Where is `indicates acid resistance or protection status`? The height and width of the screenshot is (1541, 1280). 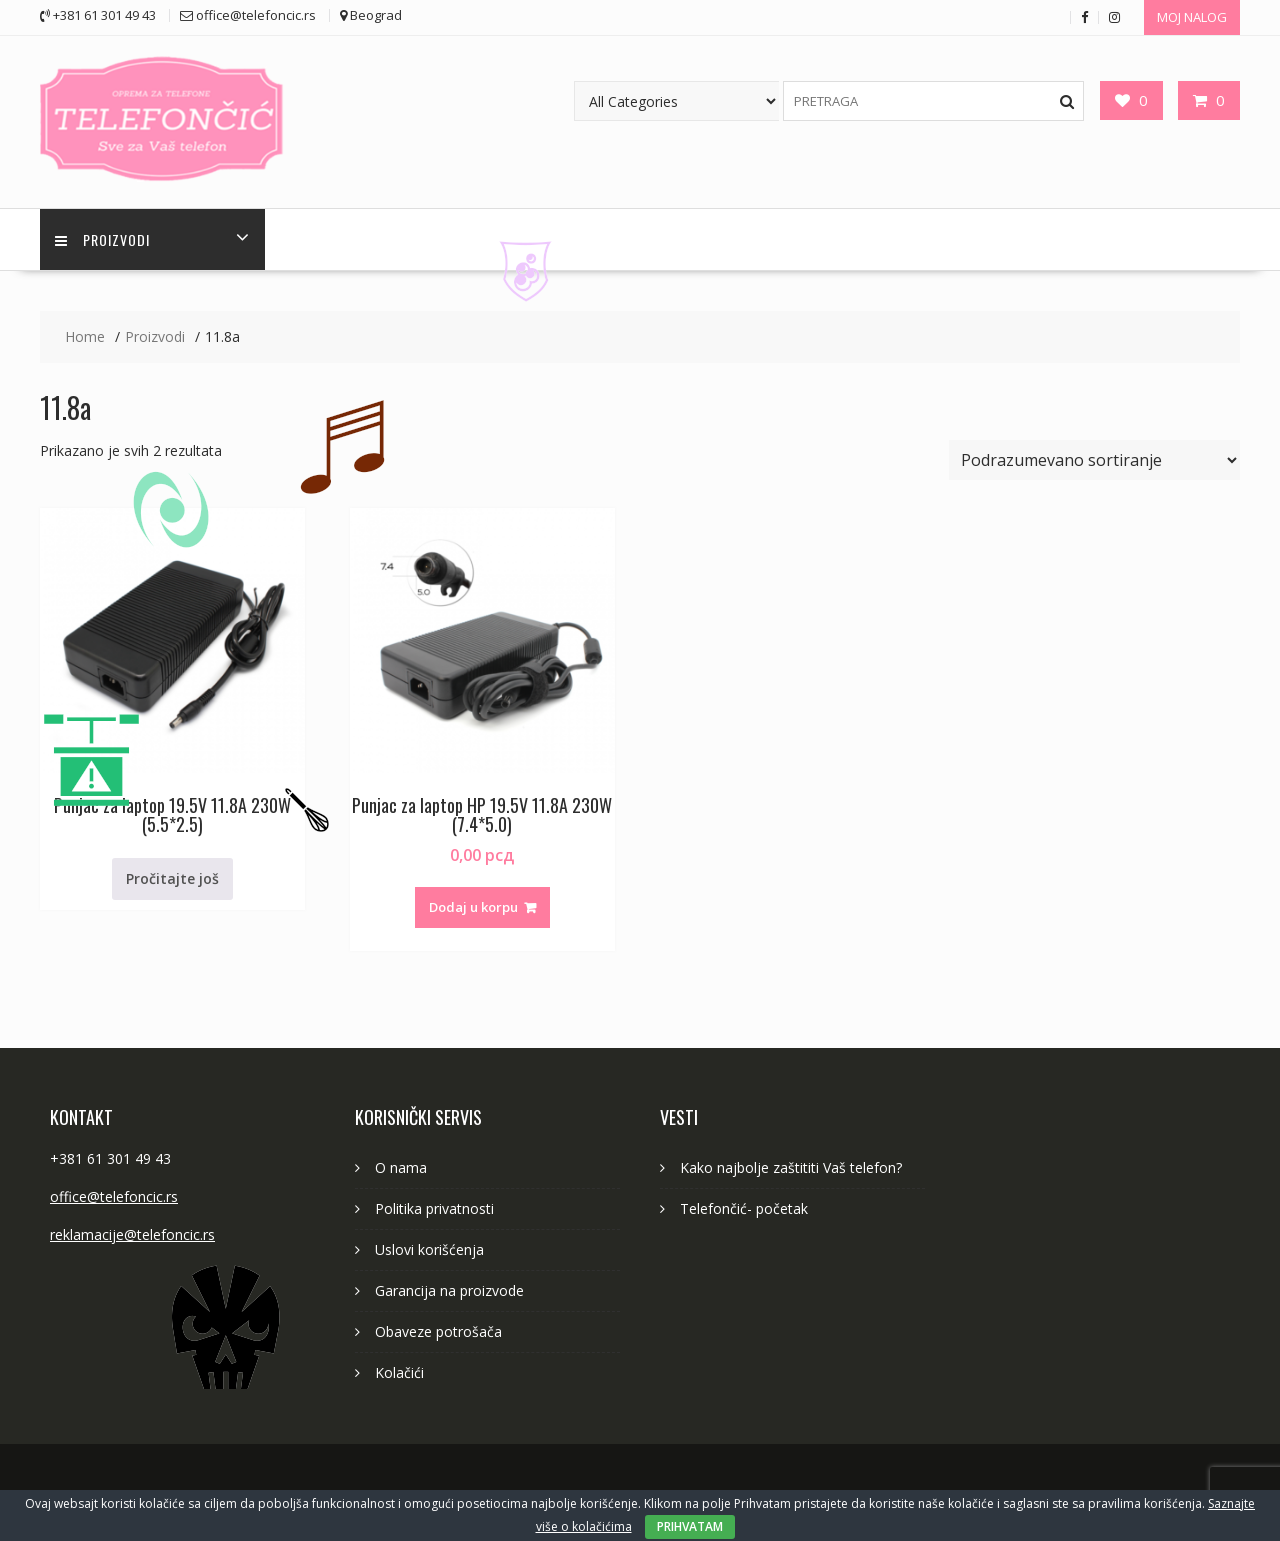
indicates acid resistance or protection status is located at coordinates (525, 271).